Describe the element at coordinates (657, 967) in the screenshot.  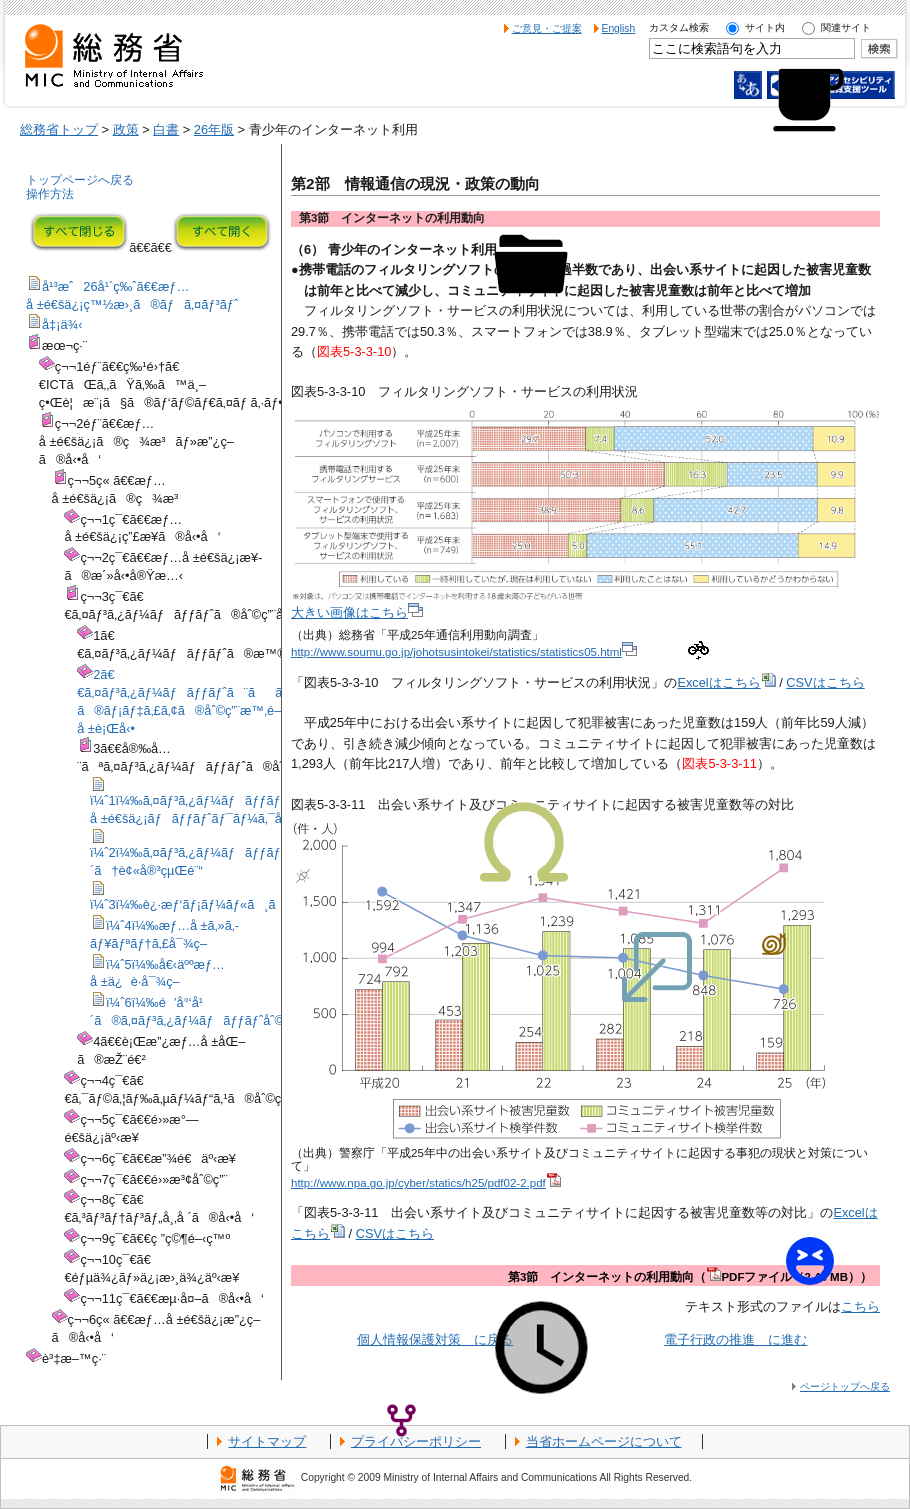
I see `collapse or minimize content` at that location.